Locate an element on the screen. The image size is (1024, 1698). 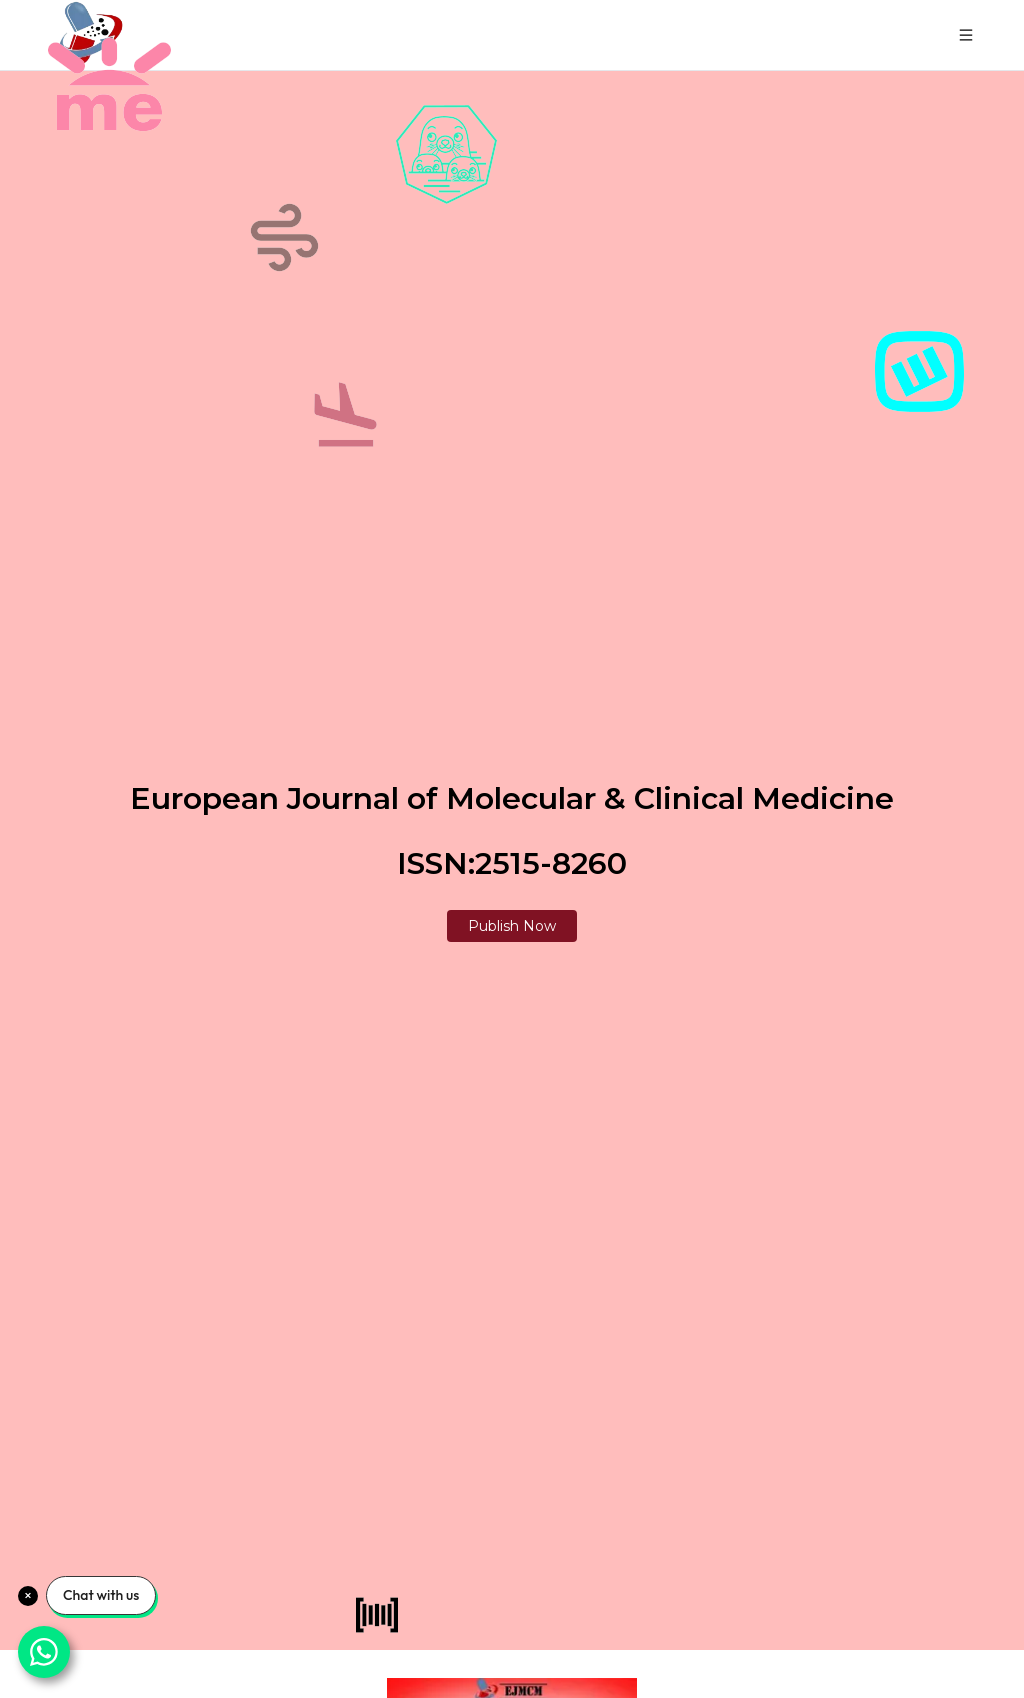
indicates windy weather conditions is located at coordinates (284, 237).